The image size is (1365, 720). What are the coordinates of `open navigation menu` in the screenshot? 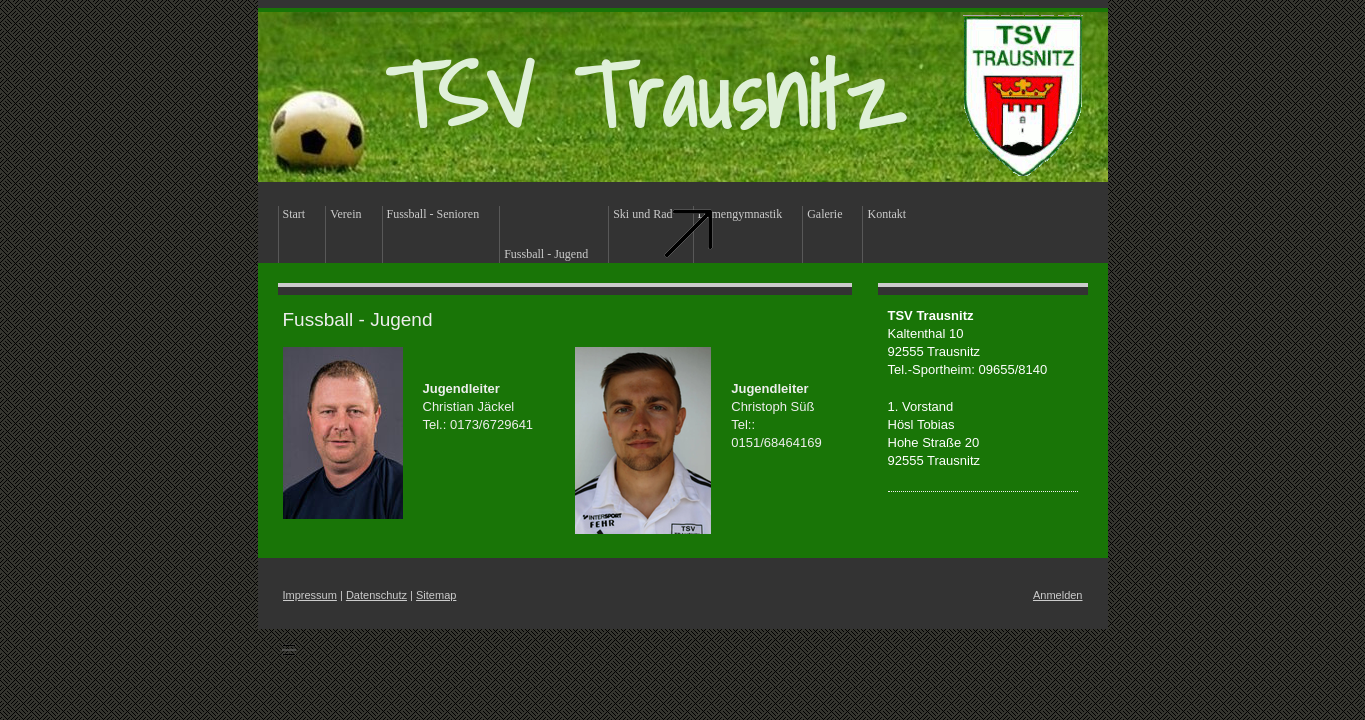 It's located at (289, 650).